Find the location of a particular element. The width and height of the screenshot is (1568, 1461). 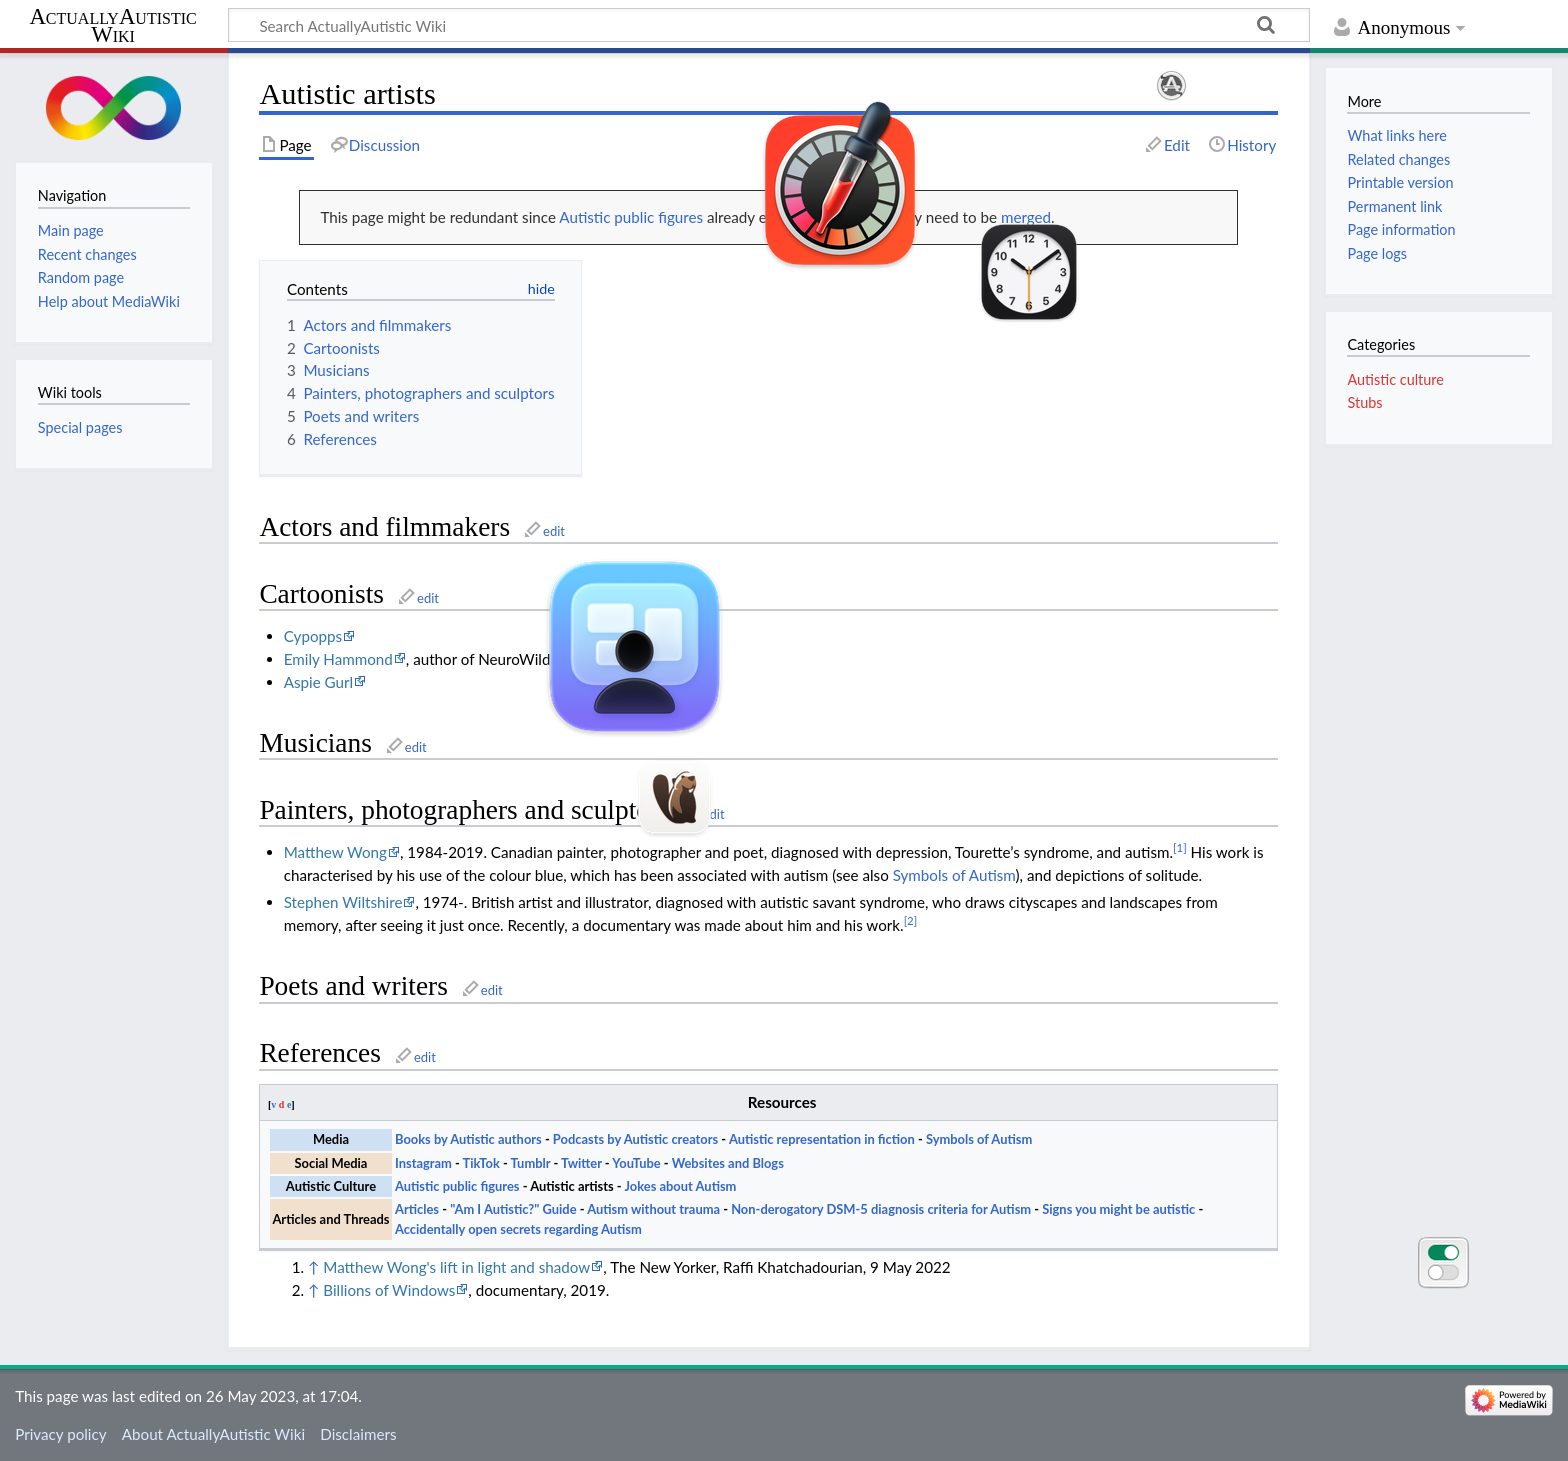

open Digital Color Meter app is located at coordinates (840, 190).